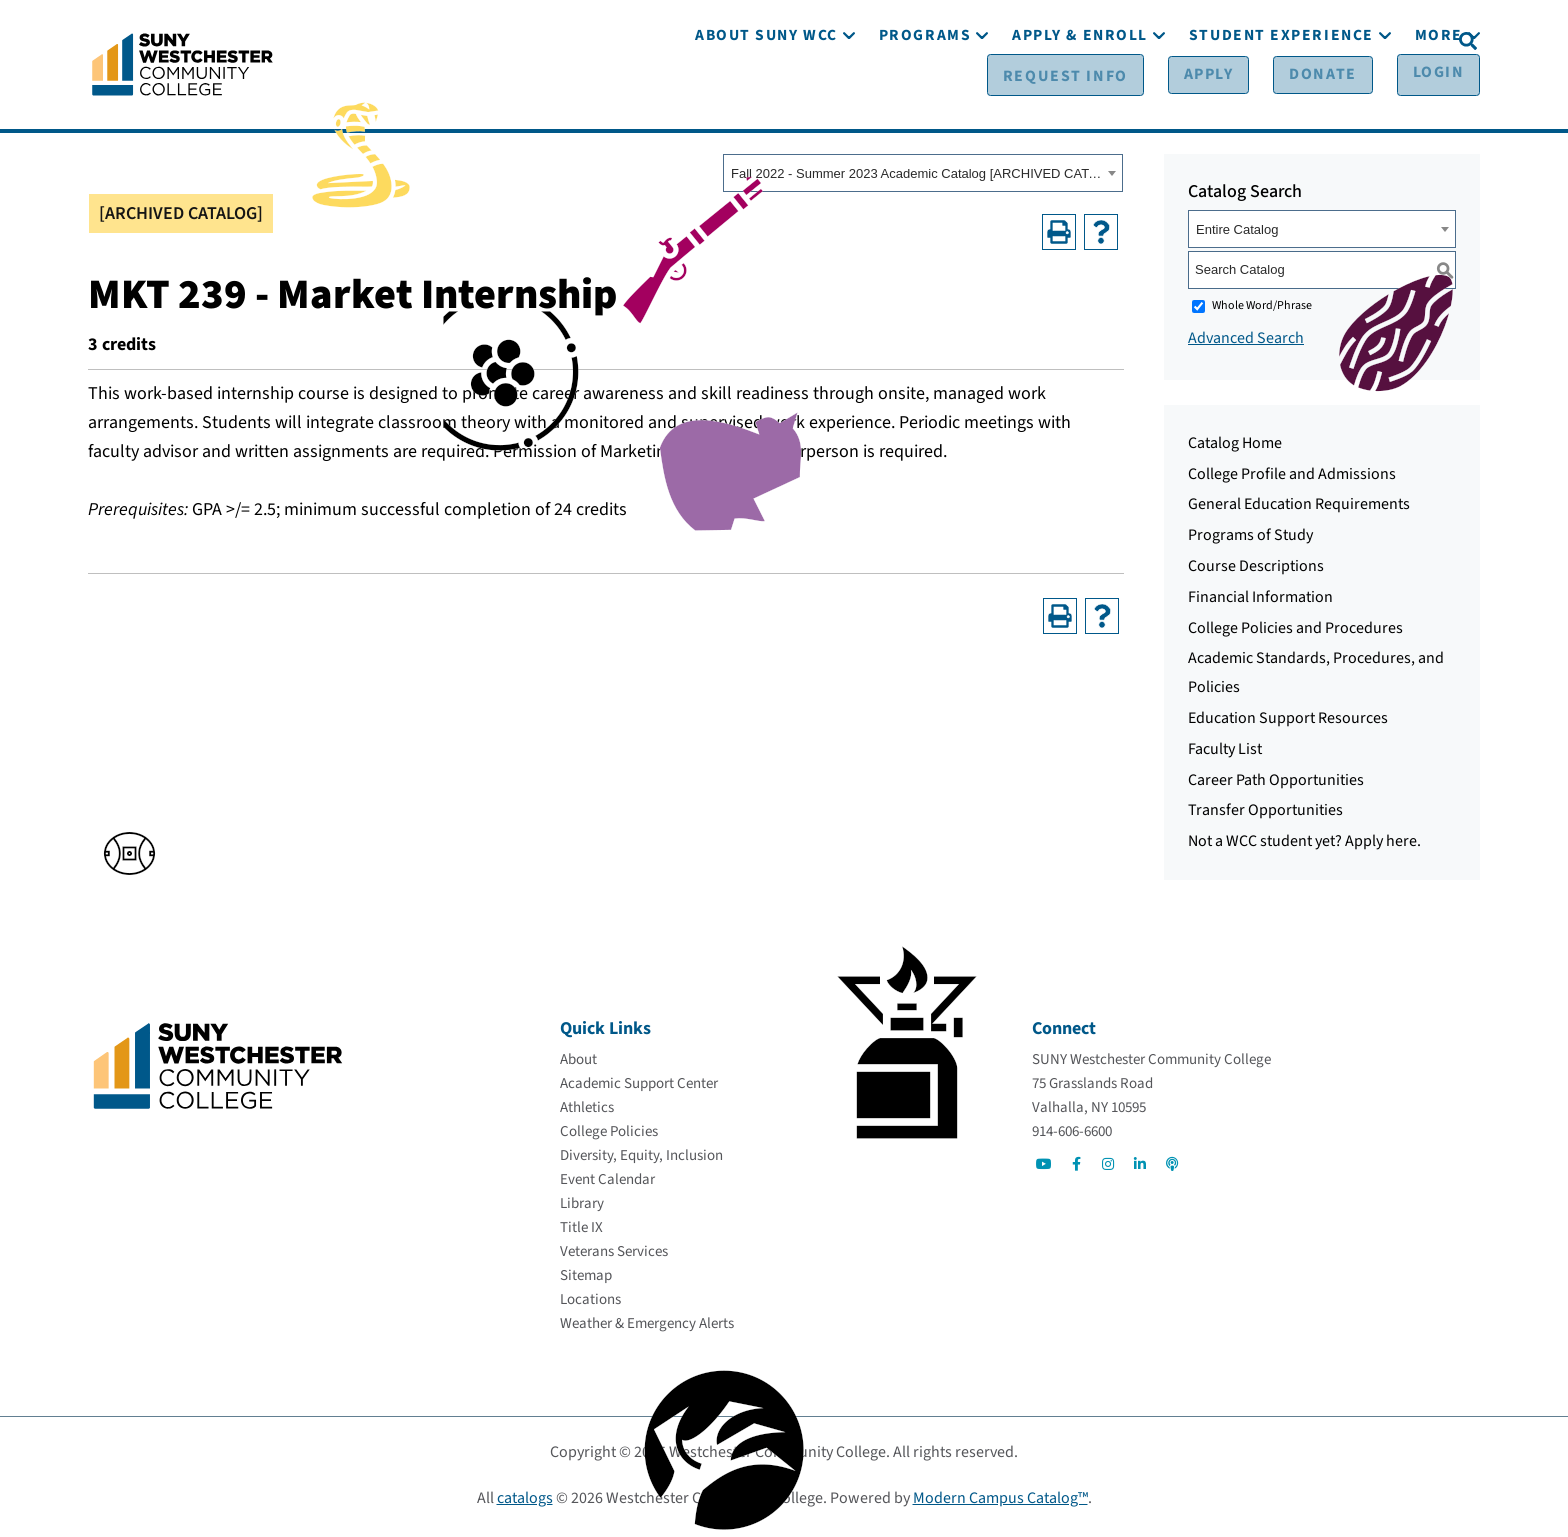  What do you see at coordinates (1396, 333) in the screenshot?
I see `indicates almond or tree nut allergen warning` at bounding box center [1396, 333].